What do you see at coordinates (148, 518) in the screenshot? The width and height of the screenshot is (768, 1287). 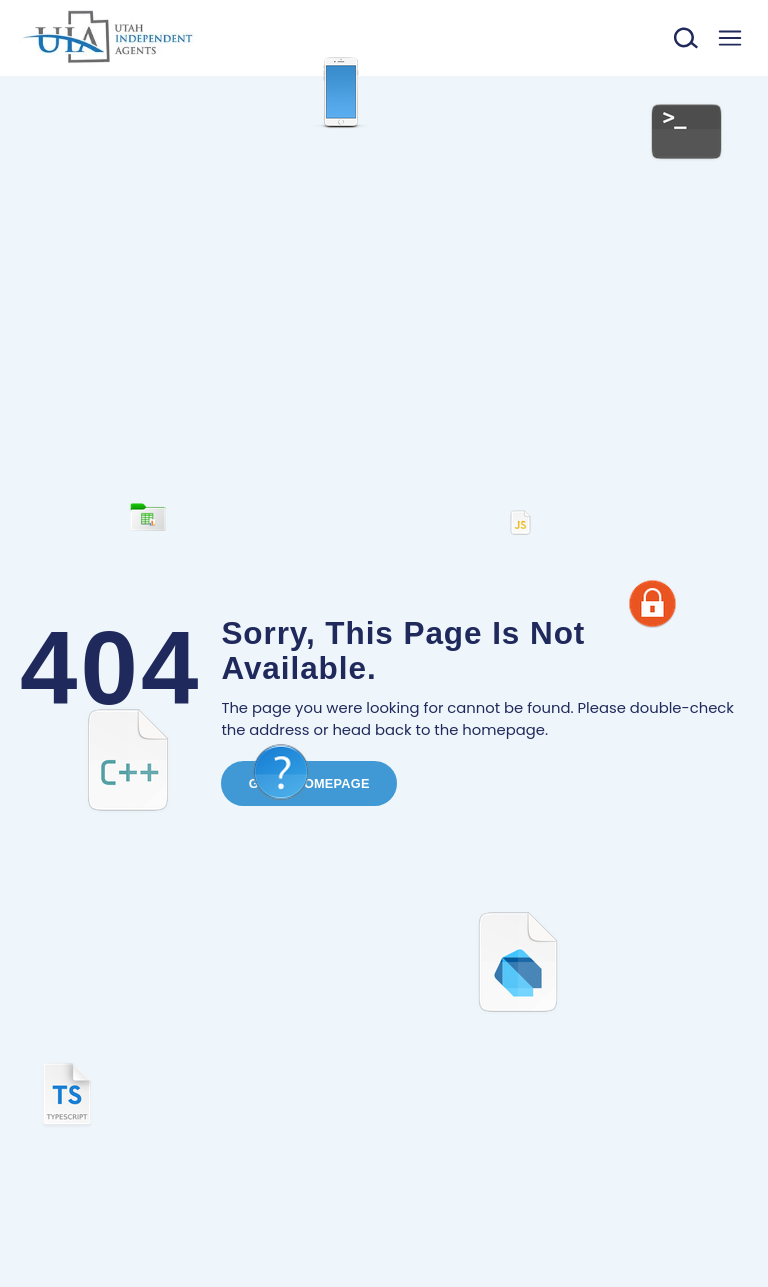 I see `open folder containing LibreOffice Calc spreadsheets` at bounding box center [148, 518].